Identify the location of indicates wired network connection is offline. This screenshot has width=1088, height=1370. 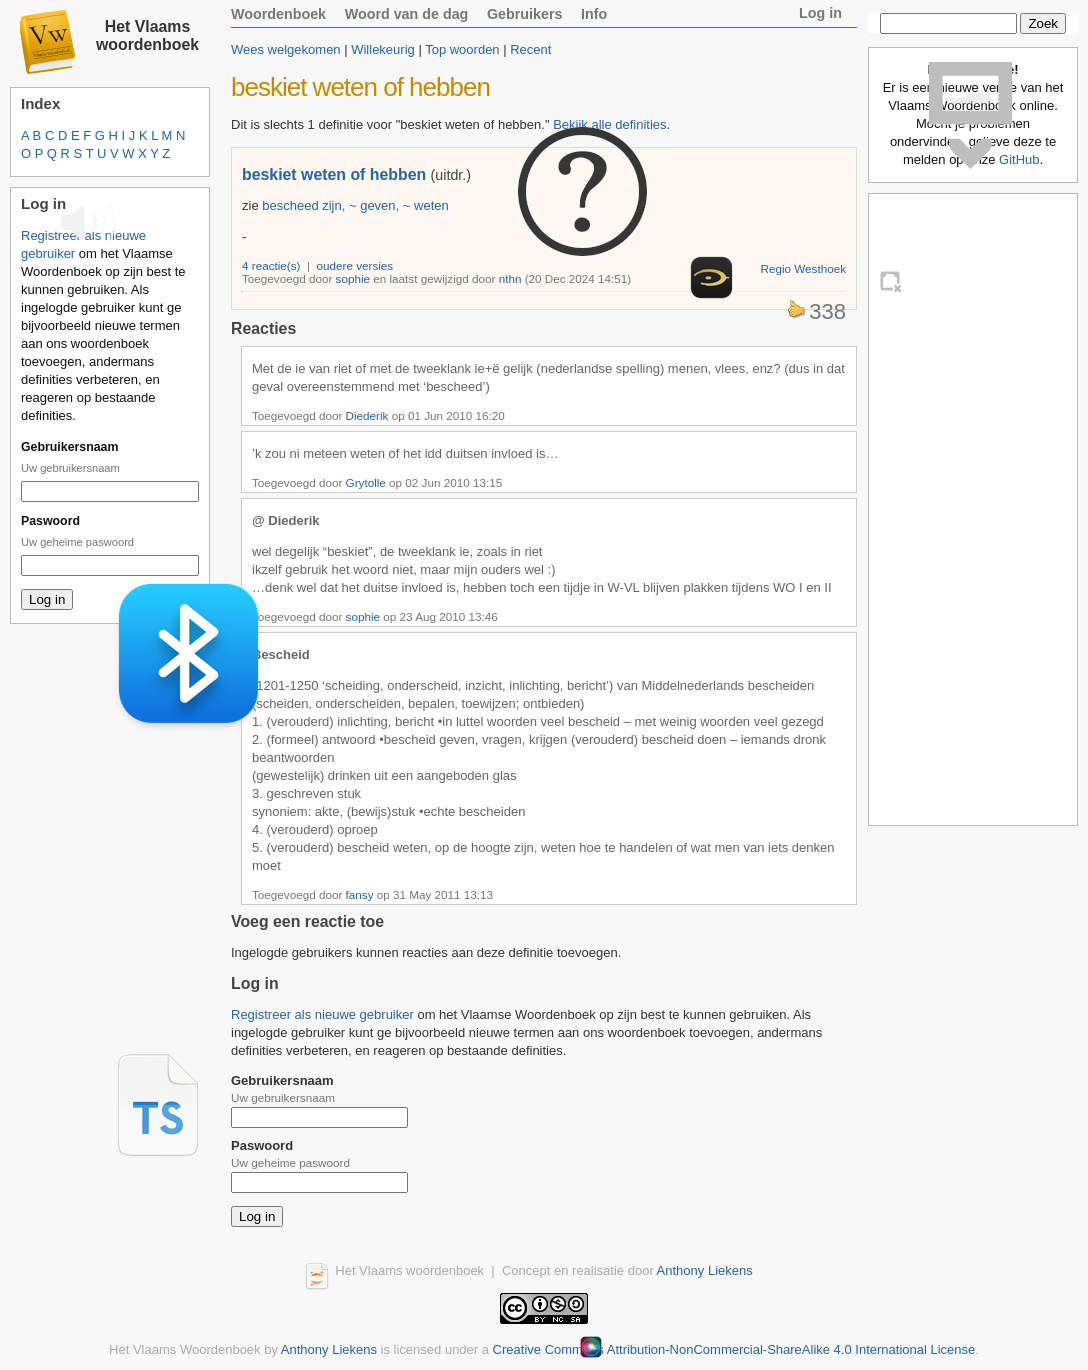
(890, 281).